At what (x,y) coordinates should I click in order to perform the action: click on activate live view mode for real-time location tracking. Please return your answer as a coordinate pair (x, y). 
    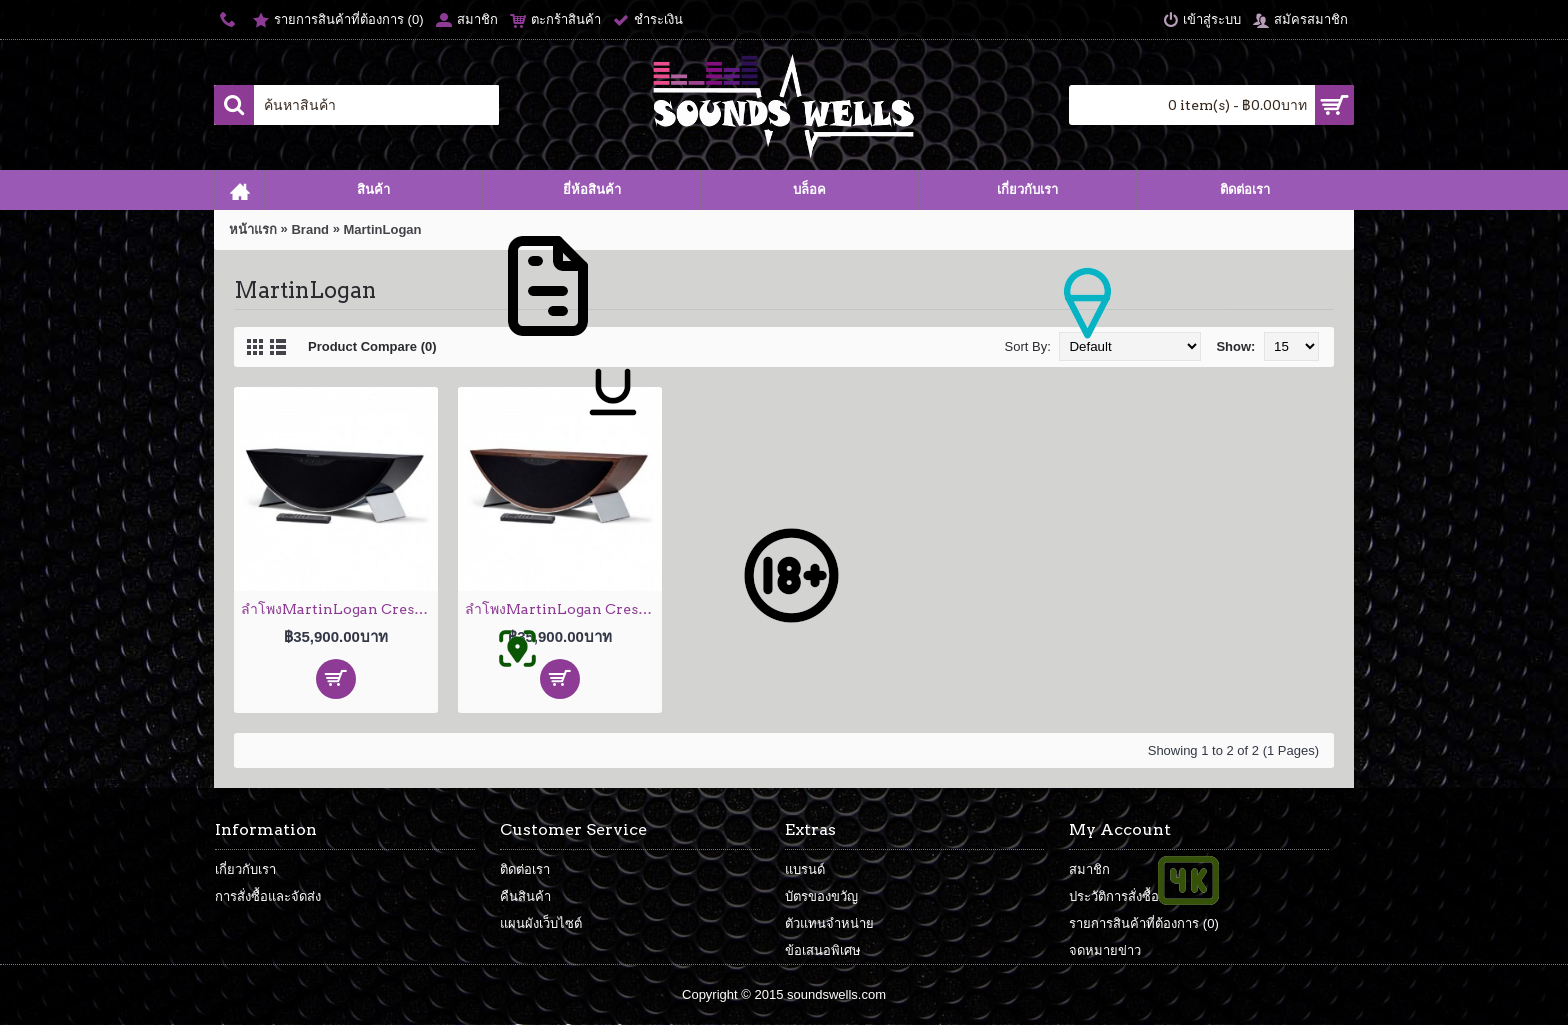
    Looking at the image, I should click on (517, 648).